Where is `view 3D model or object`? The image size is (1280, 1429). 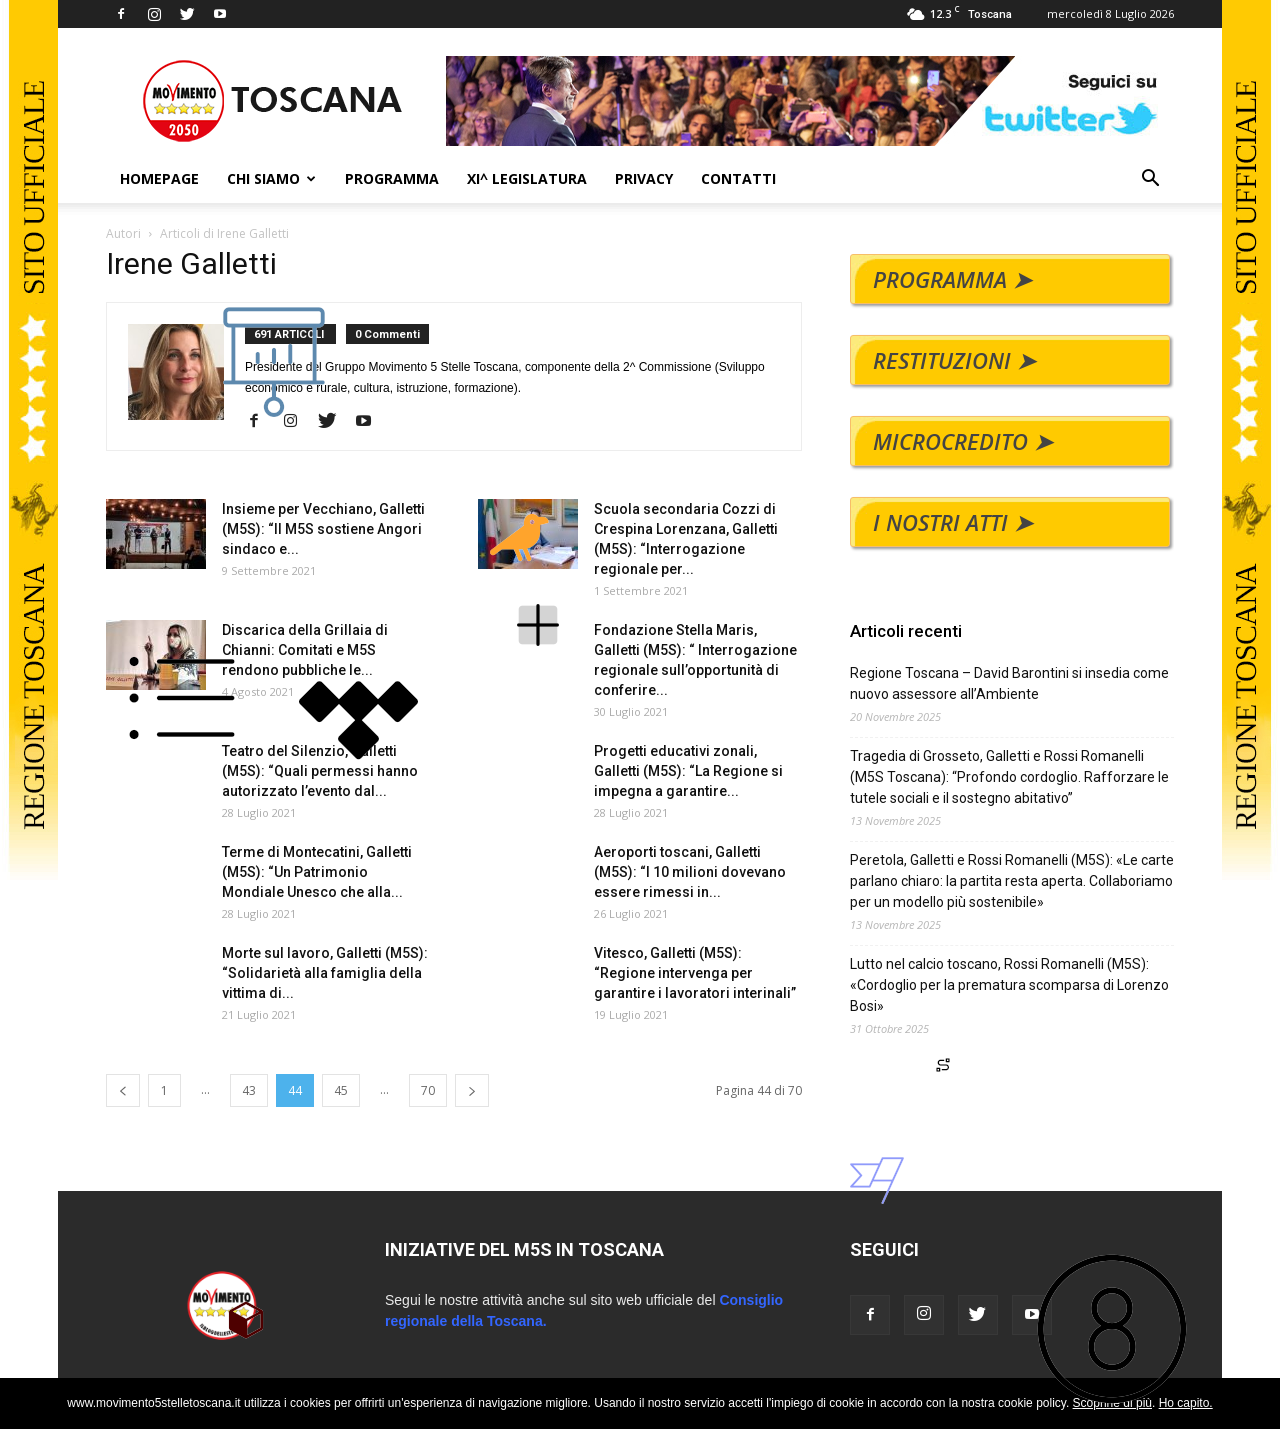 view 3D model or object is located at coordinates (246, 1320).